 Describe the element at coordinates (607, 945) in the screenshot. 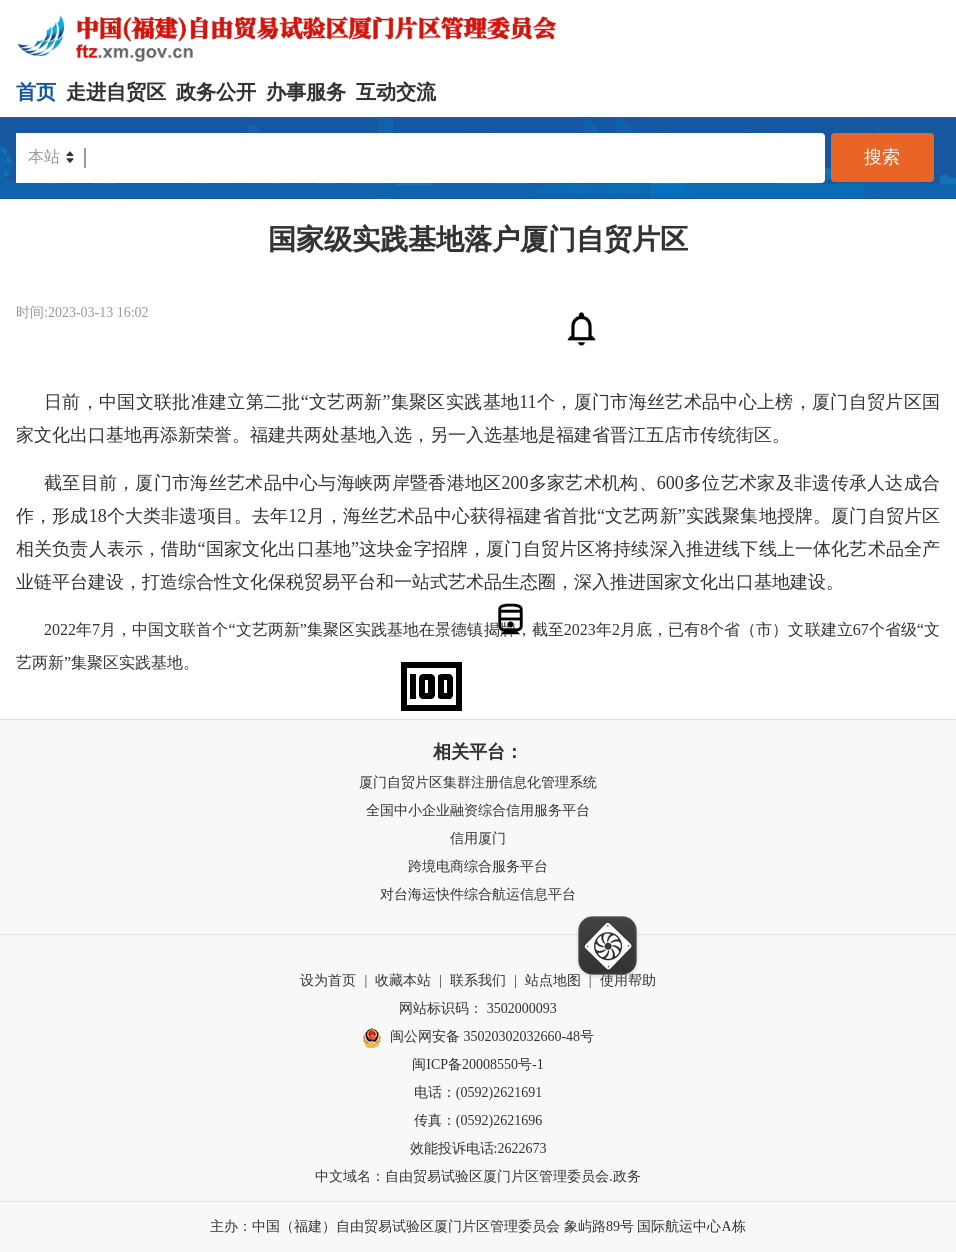

I see `open system engineering or hardware settings` at that location.